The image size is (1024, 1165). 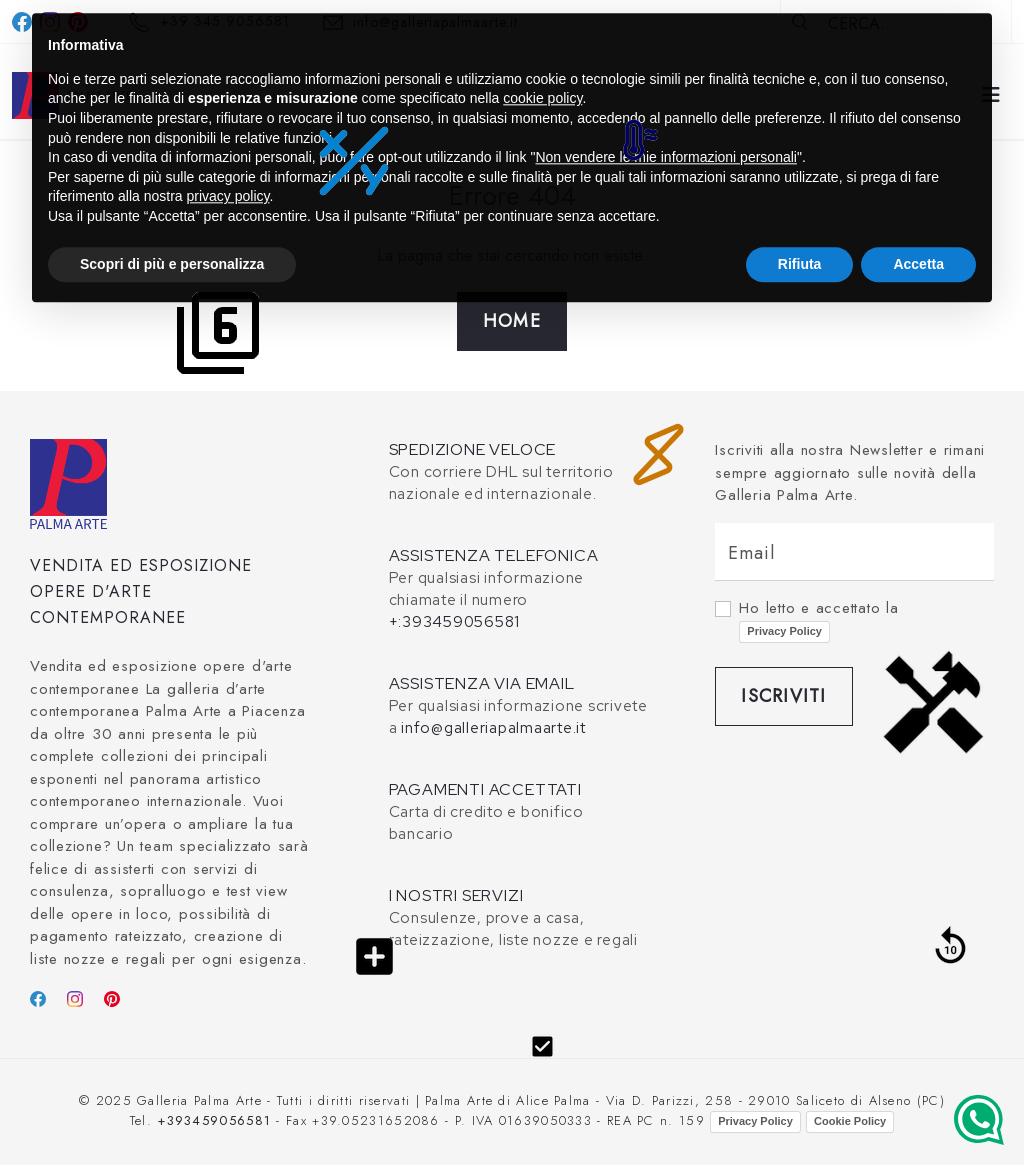 What do you see at coordinates (542, 1046) in the screenshot?
I see `a selected or checked option` at bounding box center [542, 1046].